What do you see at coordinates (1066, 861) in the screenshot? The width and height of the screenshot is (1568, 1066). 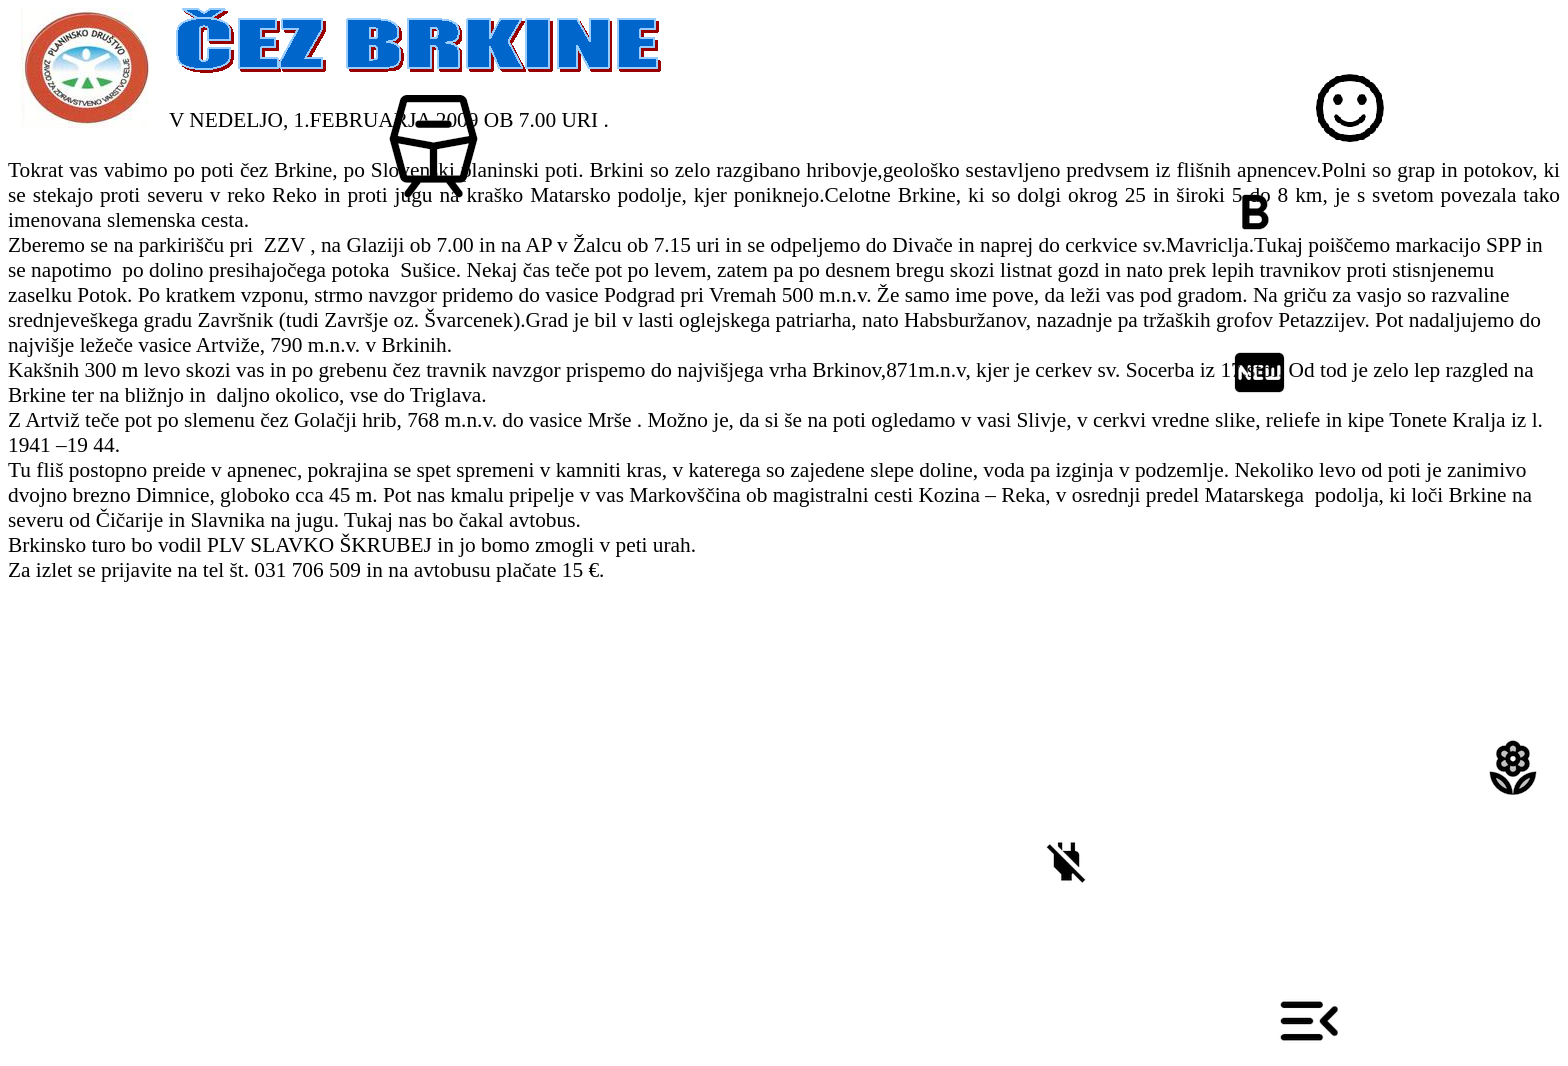 I see `power or electrical connection is disabled` at bounding box center [1066, 861].